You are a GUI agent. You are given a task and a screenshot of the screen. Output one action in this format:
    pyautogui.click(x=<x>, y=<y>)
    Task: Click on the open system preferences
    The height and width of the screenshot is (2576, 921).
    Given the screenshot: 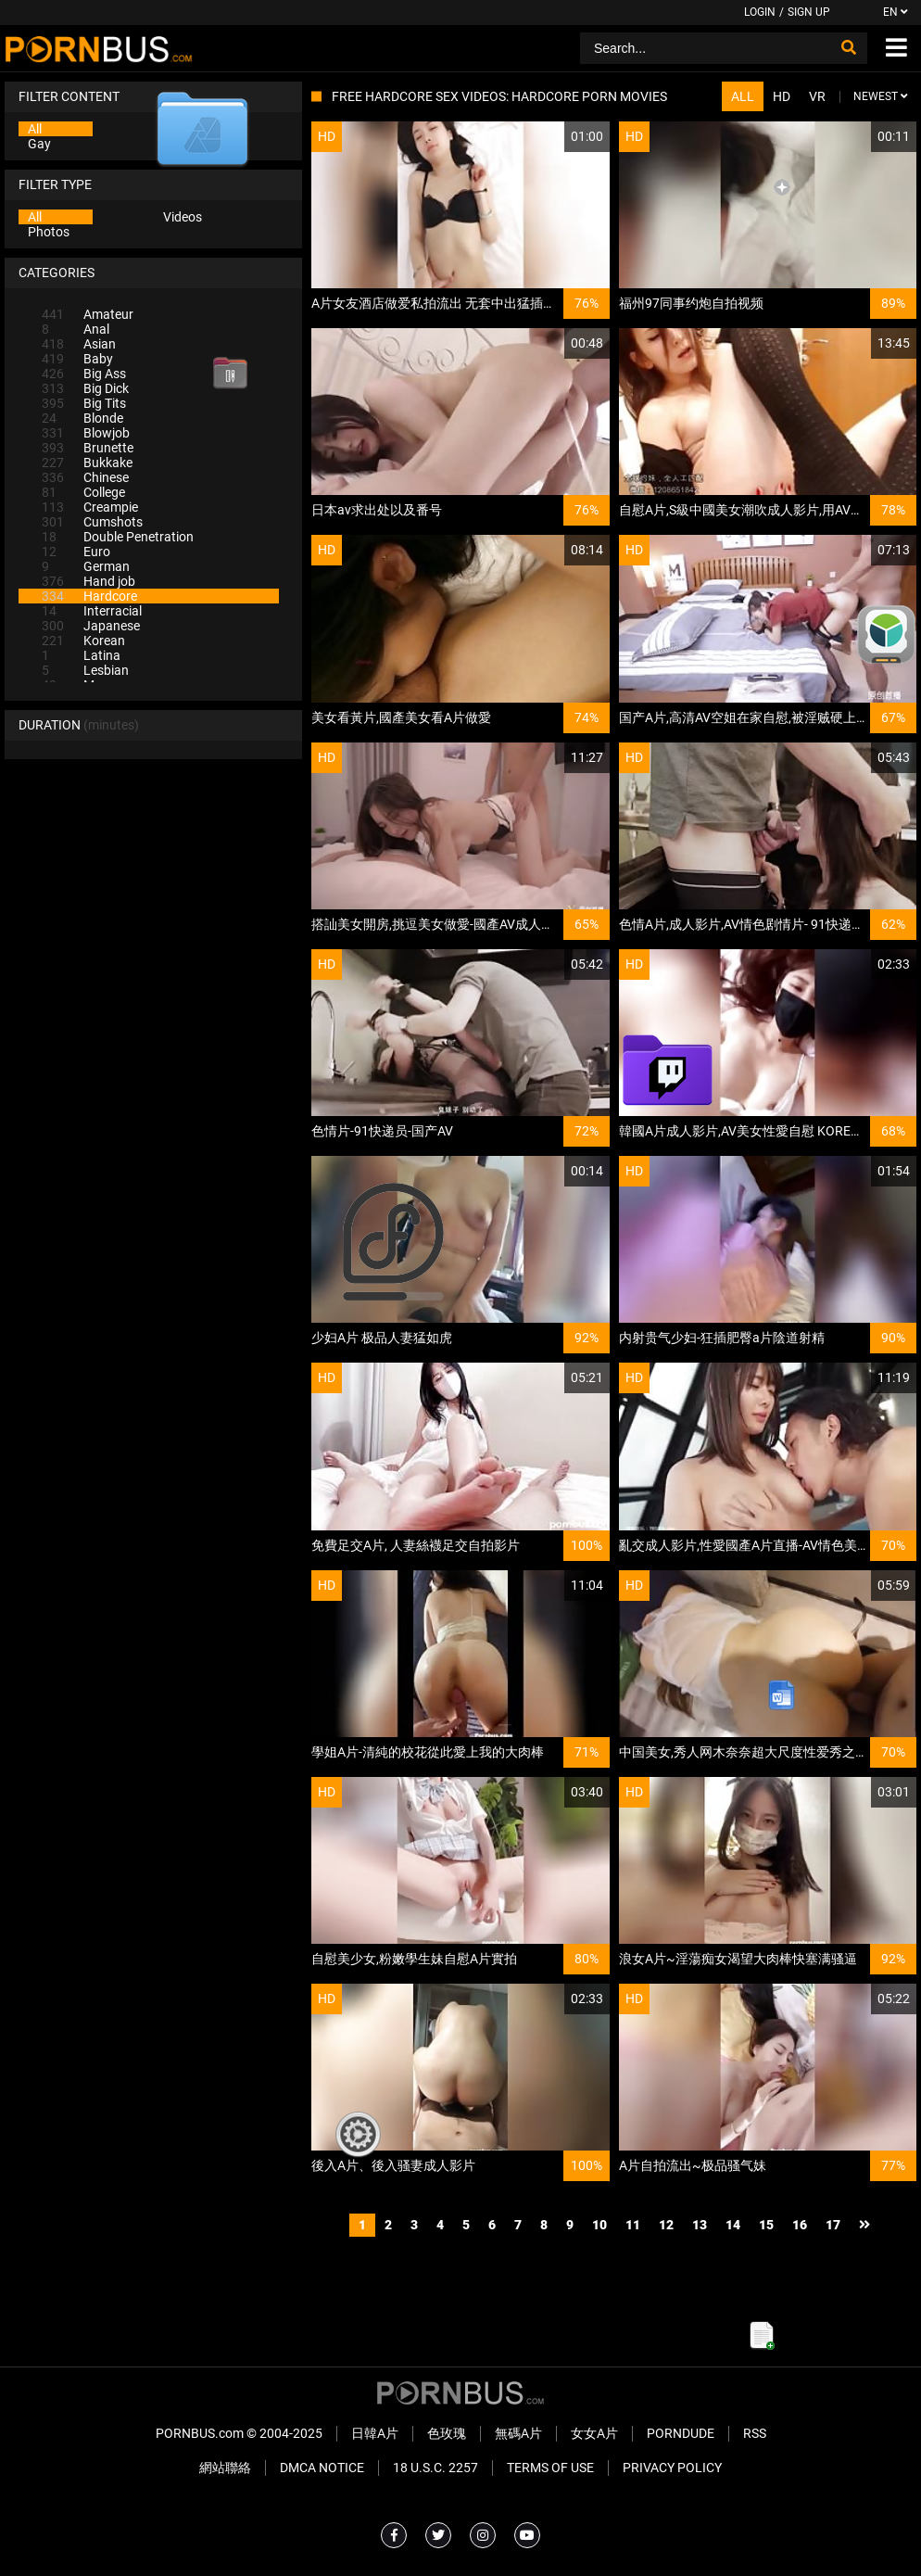 What is the action you would take?
    pyautogui.click(x=358, y=2134)
    